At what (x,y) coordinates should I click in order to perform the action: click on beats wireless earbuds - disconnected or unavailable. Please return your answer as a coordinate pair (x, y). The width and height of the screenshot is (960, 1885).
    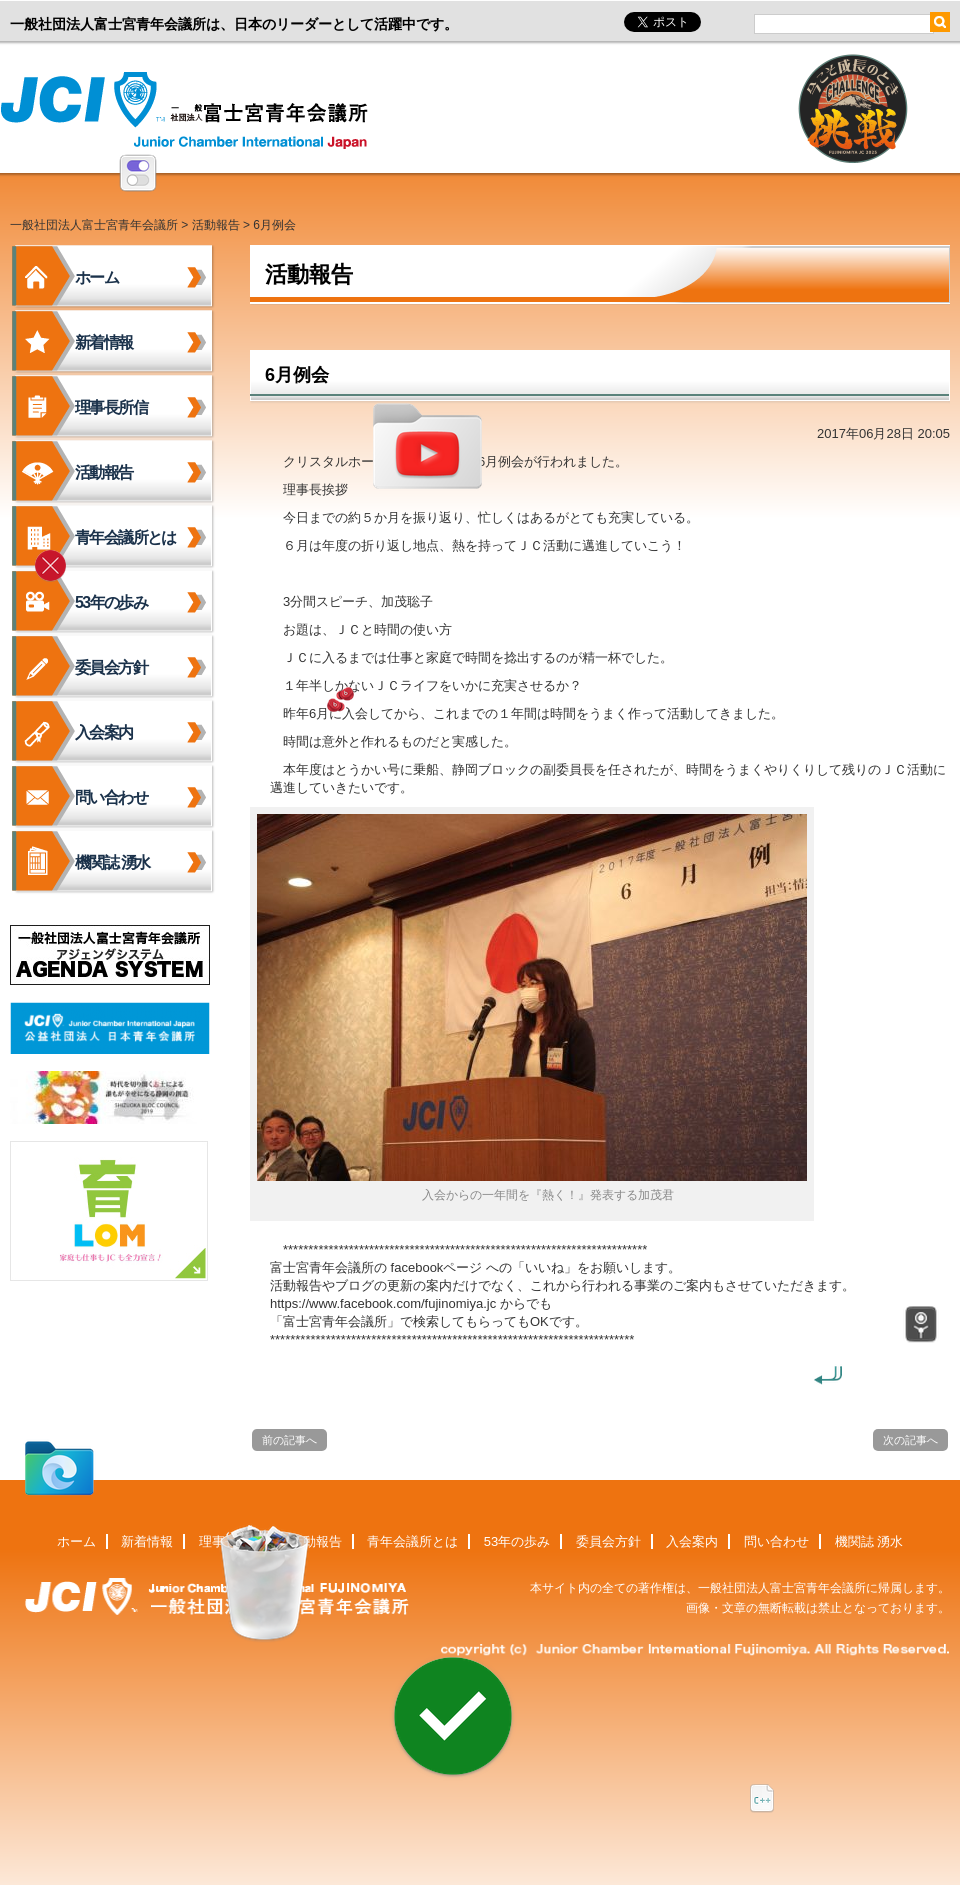
    Looking at the image, I should click on (340, 699).